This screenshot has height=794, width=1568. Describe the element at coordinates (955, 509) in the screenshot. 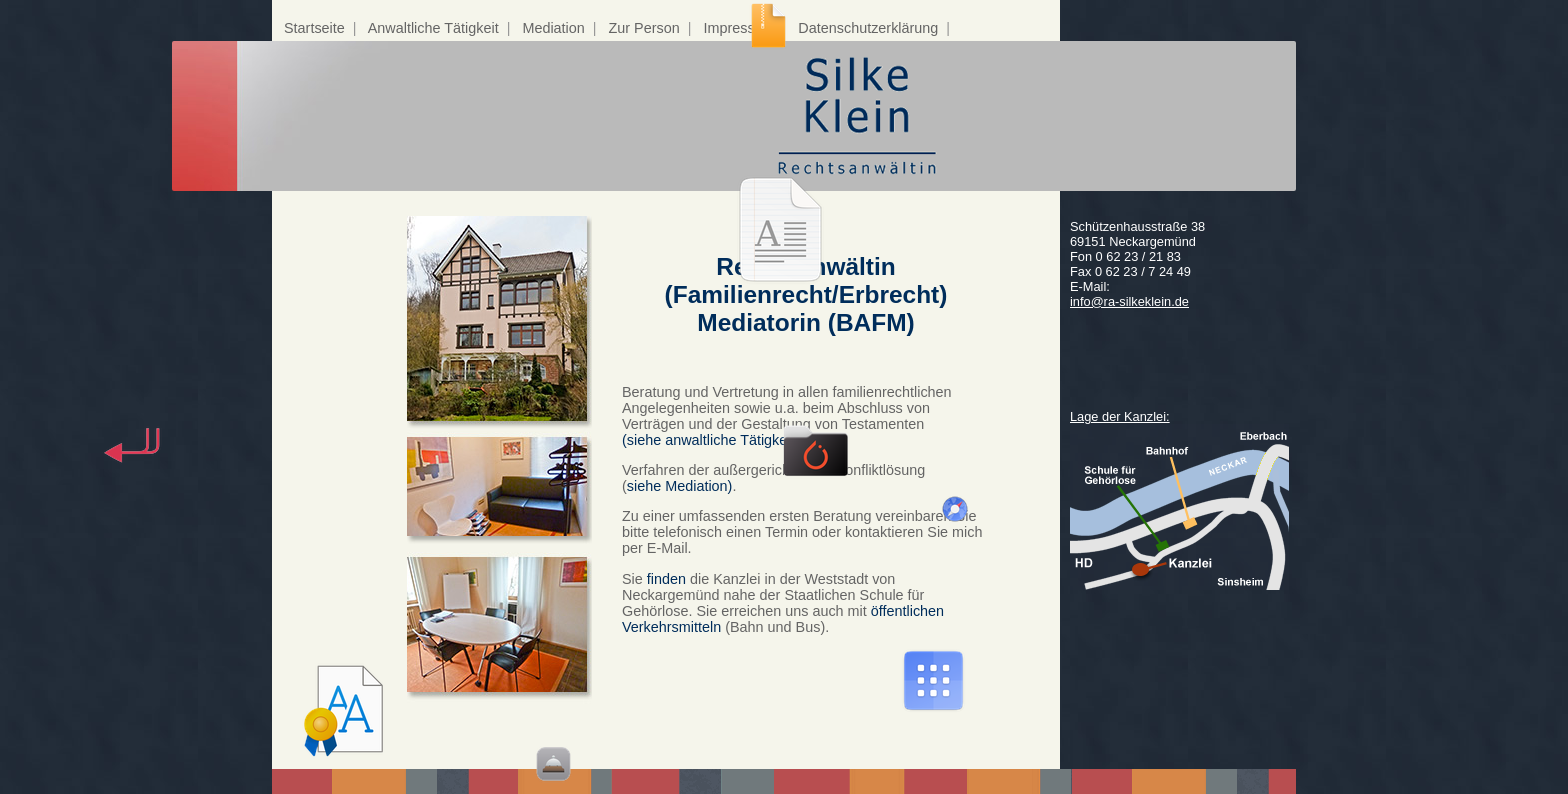

I see `open the epiphany web browser` at that location.